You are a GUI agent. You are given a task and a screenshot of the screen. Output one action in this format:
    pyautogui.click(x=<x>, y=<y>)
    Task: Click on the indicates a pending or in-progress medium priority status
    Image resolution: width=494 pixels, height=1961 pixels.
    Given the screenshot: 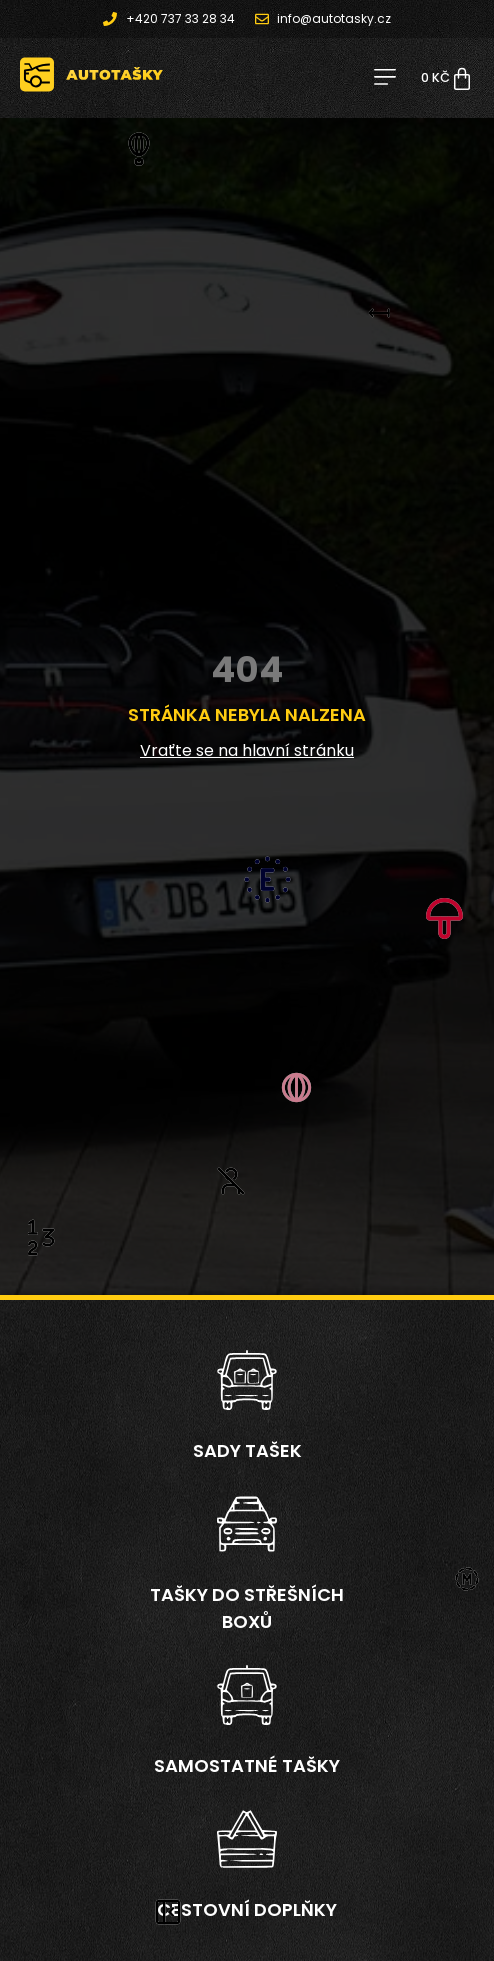 What is the action you would take?
    pyautogui.click(x=467, y=1579)
    